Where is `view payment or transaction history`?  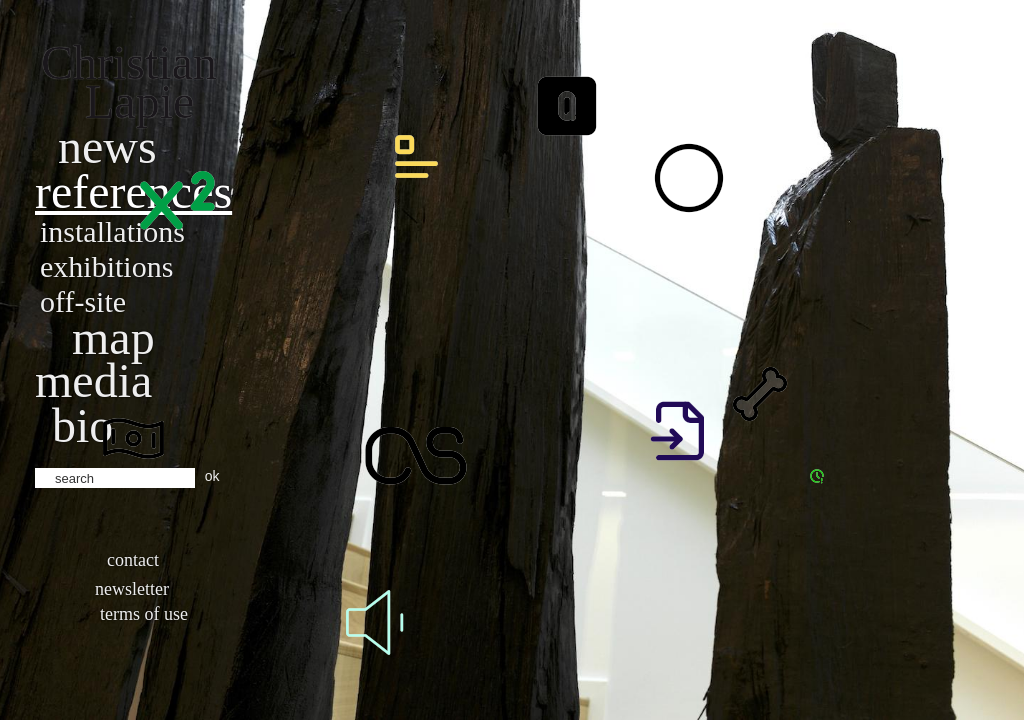
view payment or transaction history is located at coordinates (133, 438).